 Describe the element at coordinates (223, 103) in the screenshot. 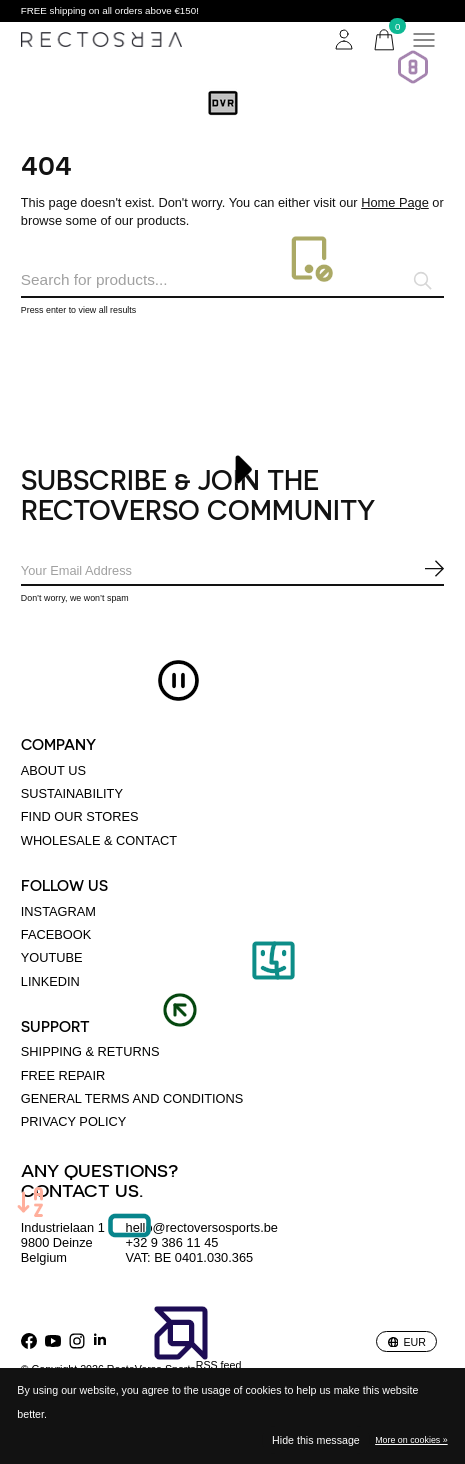

I see `access DVR recordings` at that location.